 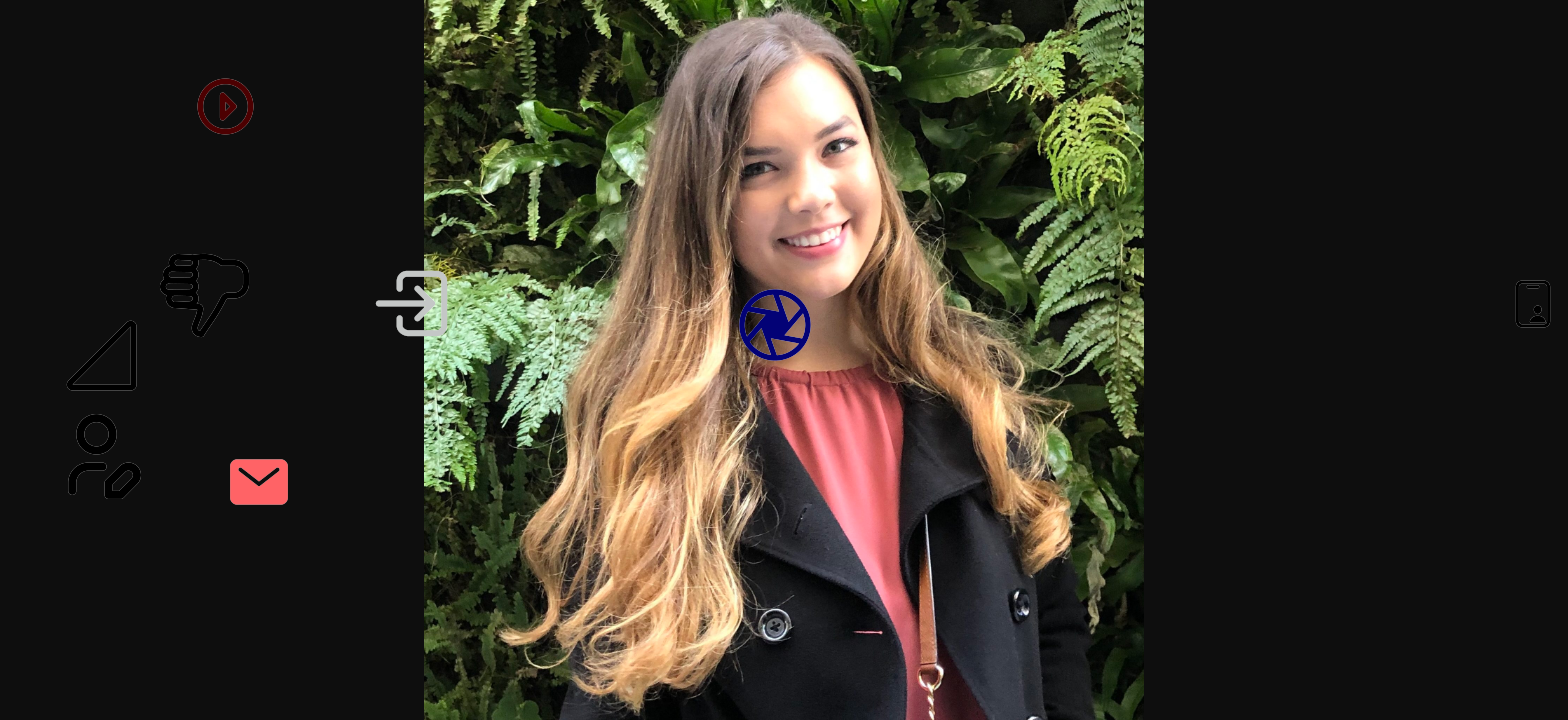 What do you see at coordinates (1533, 304) in the screenshot?
I see `view your profile or identity information` at bounding box center [1533, 304].